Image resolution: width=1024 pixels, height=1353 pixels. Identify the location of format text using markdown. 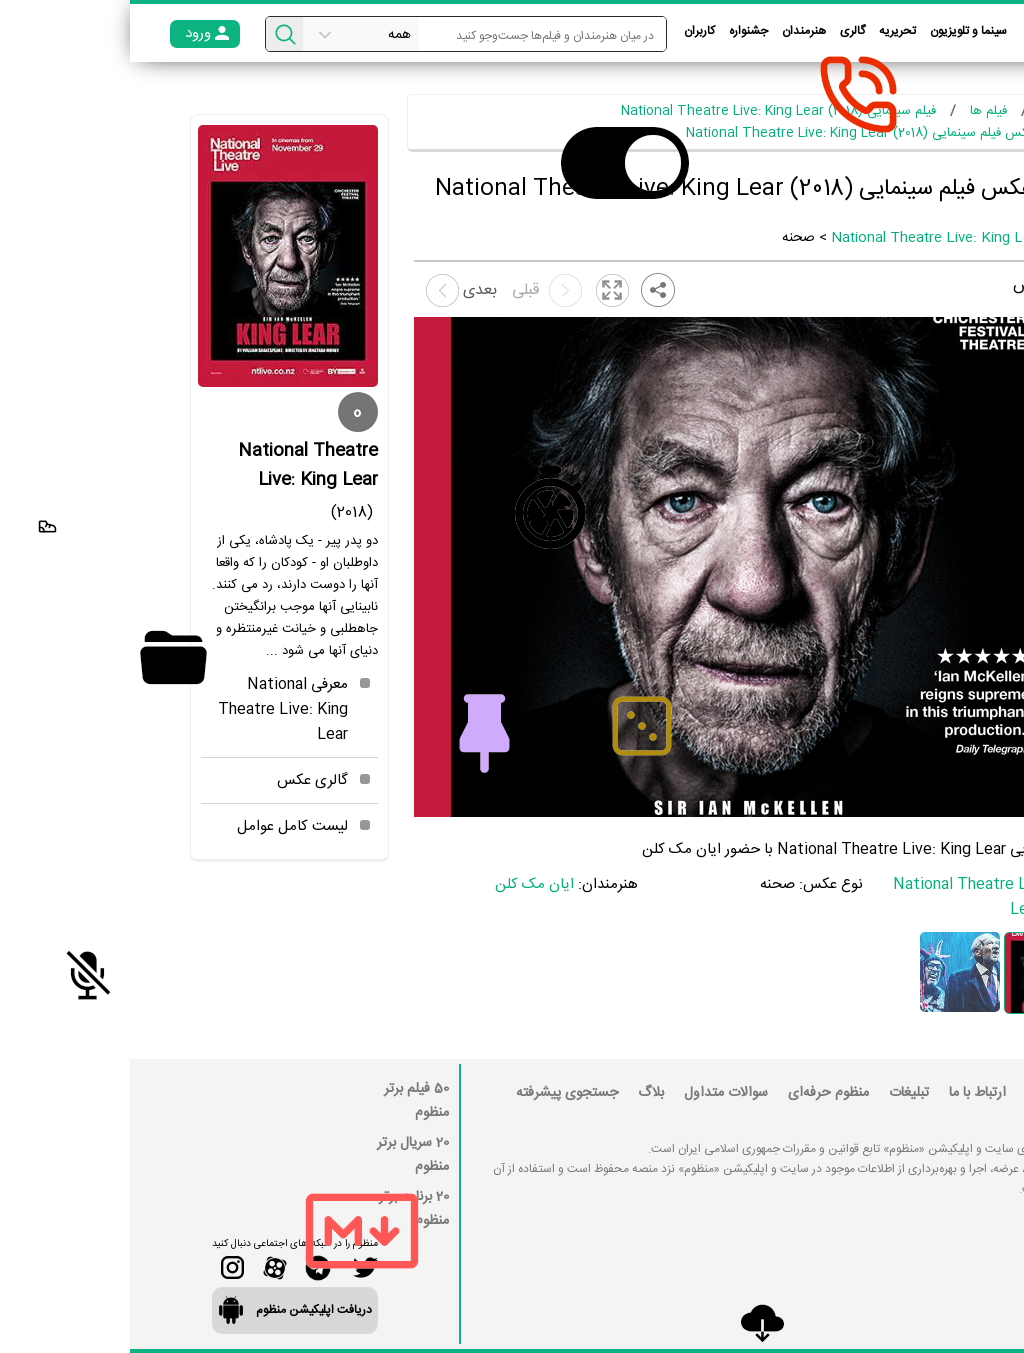
(362, 1231).